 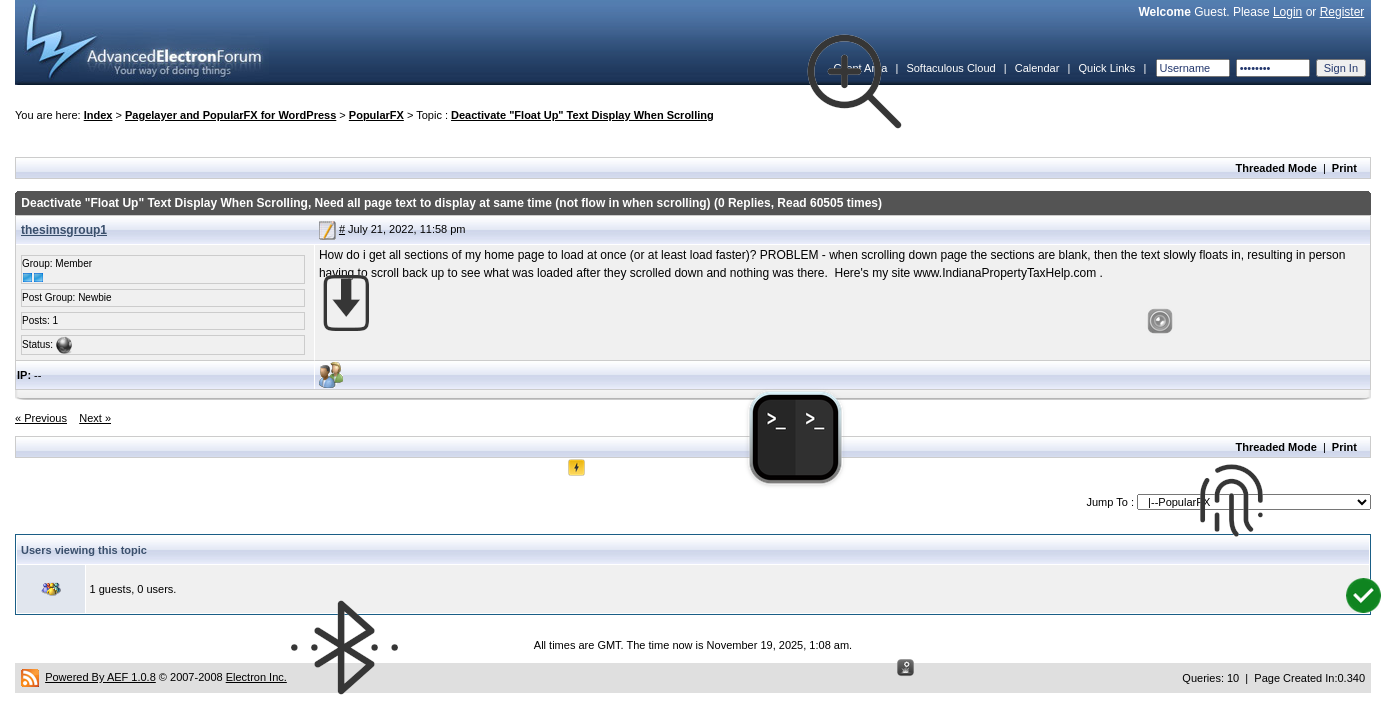 I want to click on open terminix terminal emulator, so click(x=795, y=437).